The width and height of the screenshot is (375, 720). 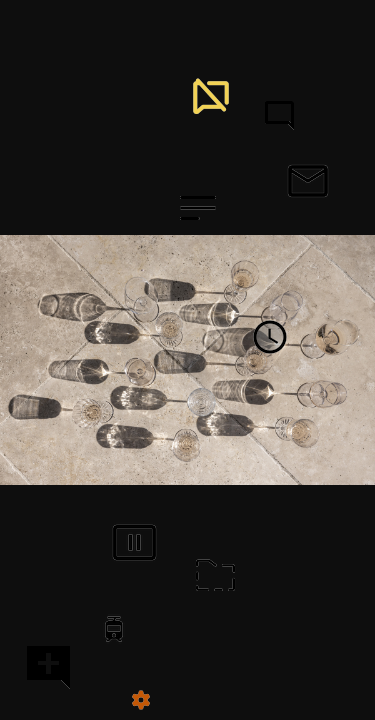 What do you see at coordinates (134, 542) in the screenshot?
I see `pause an ongoing presentation` at bounding box center [134, 542].